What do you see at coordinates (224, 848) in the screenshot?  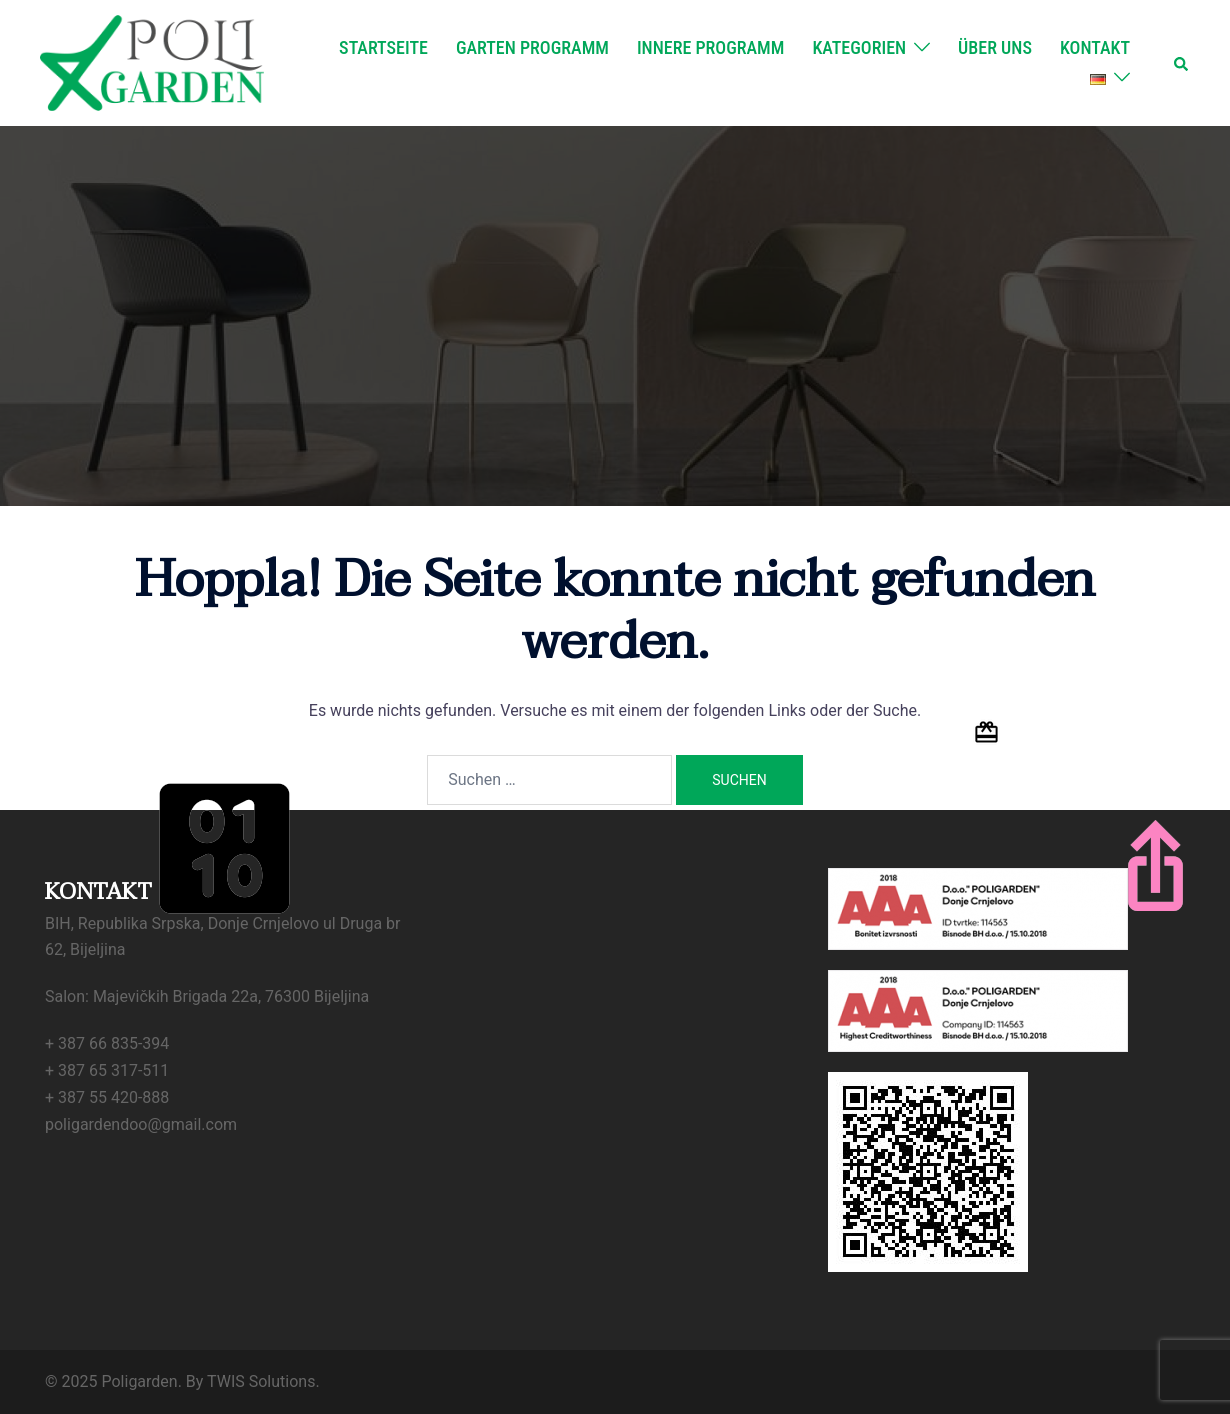 I see `view binary or raw data` at bounding box center [224, 848].